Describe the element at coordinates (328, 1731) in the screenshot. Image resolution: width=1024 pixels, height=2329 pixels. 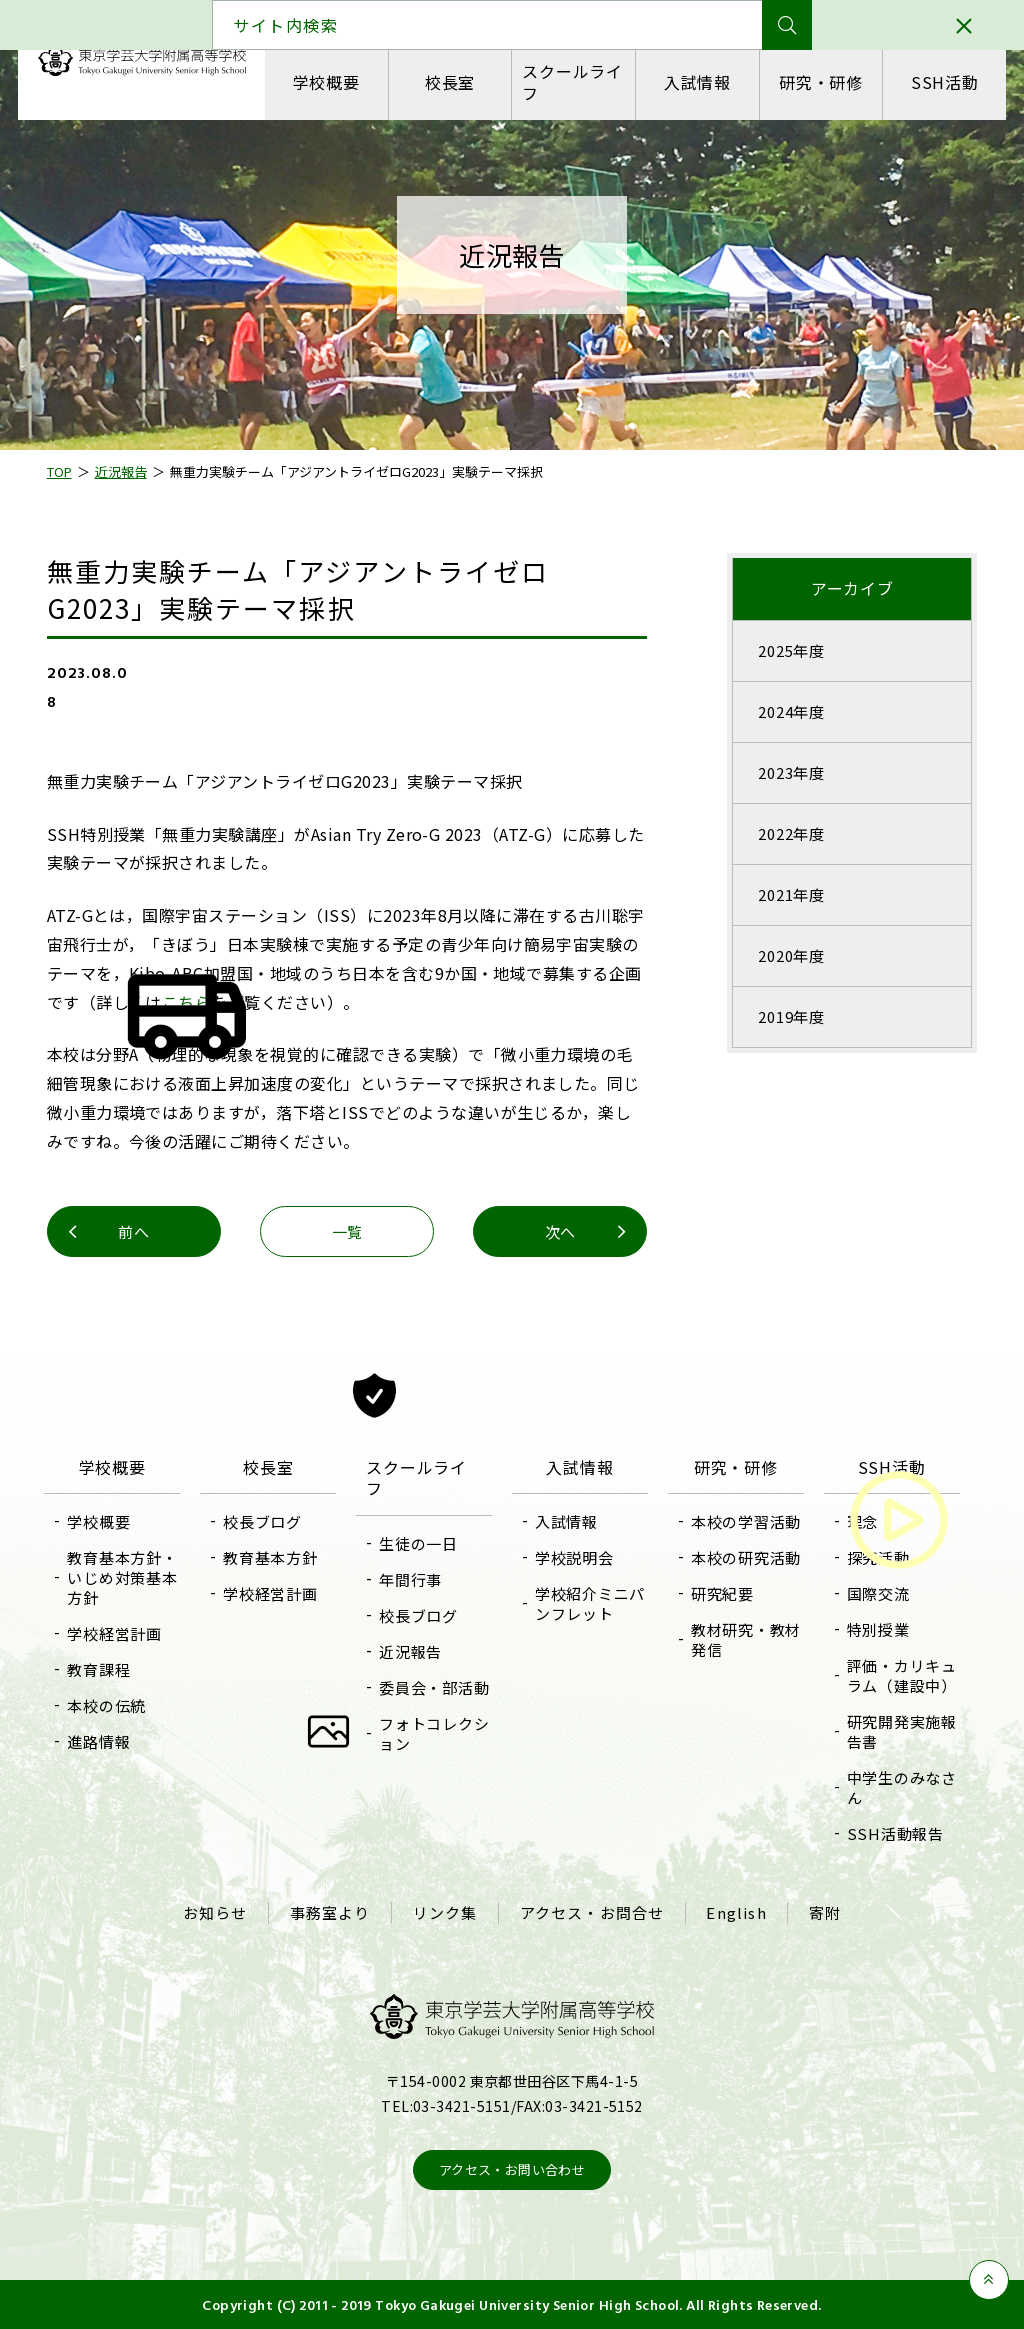
I see `view photo or image` at that location.